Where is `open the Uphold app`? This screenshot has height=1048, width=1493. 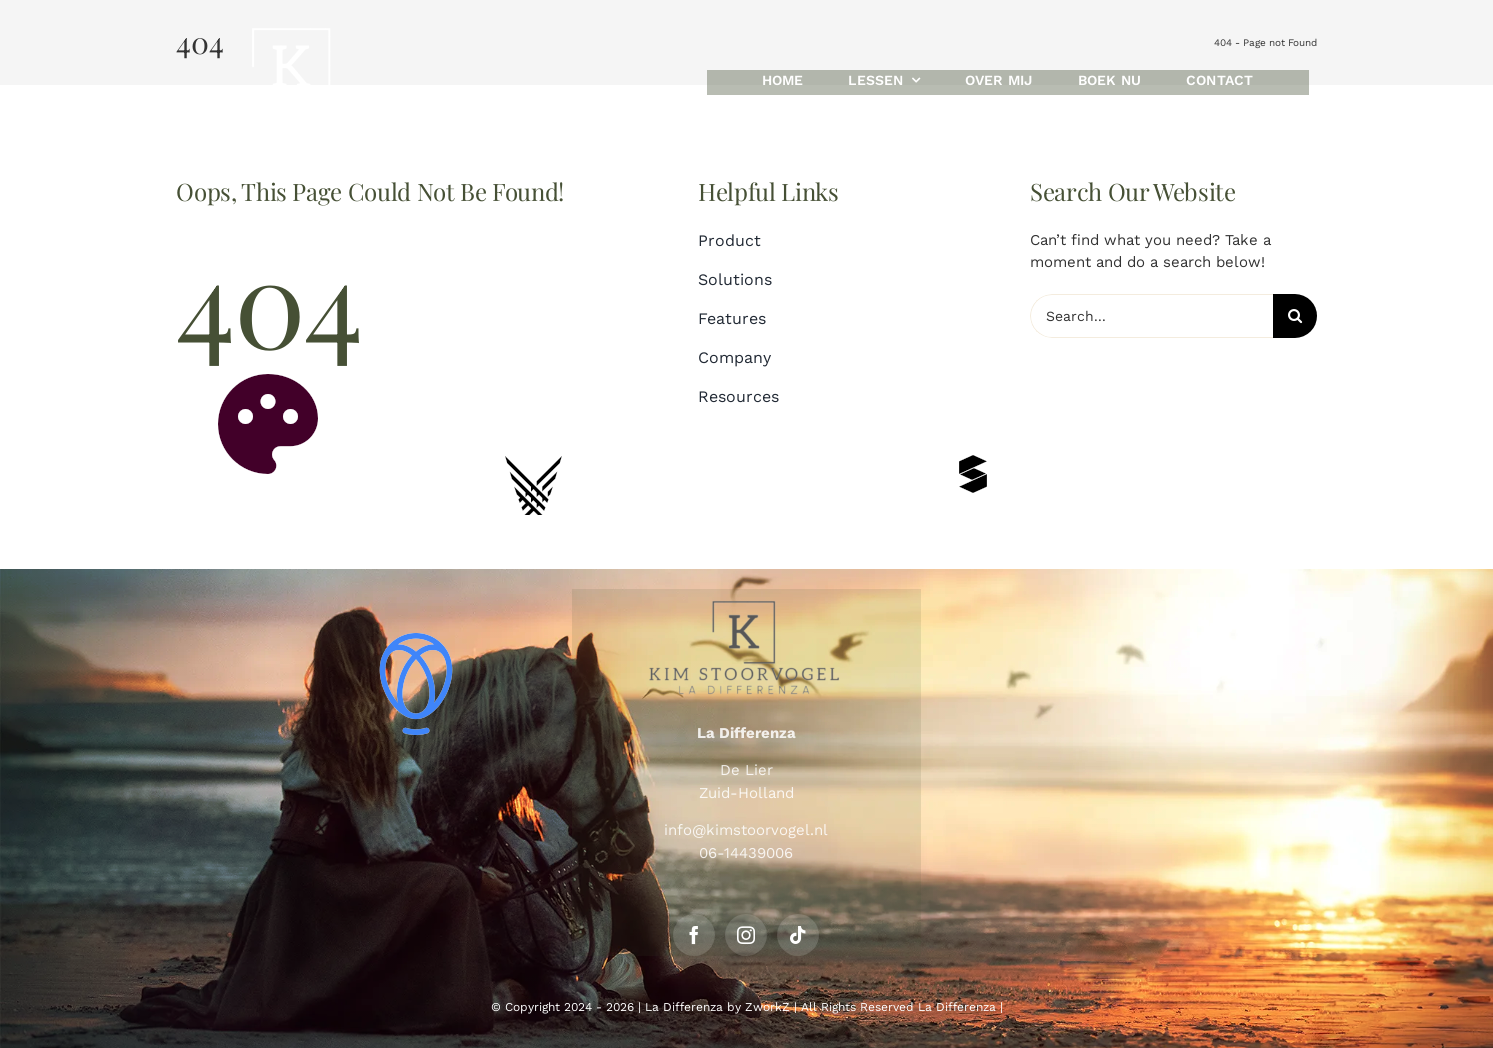
open the Uphold app is located at coordinates (416, 684).